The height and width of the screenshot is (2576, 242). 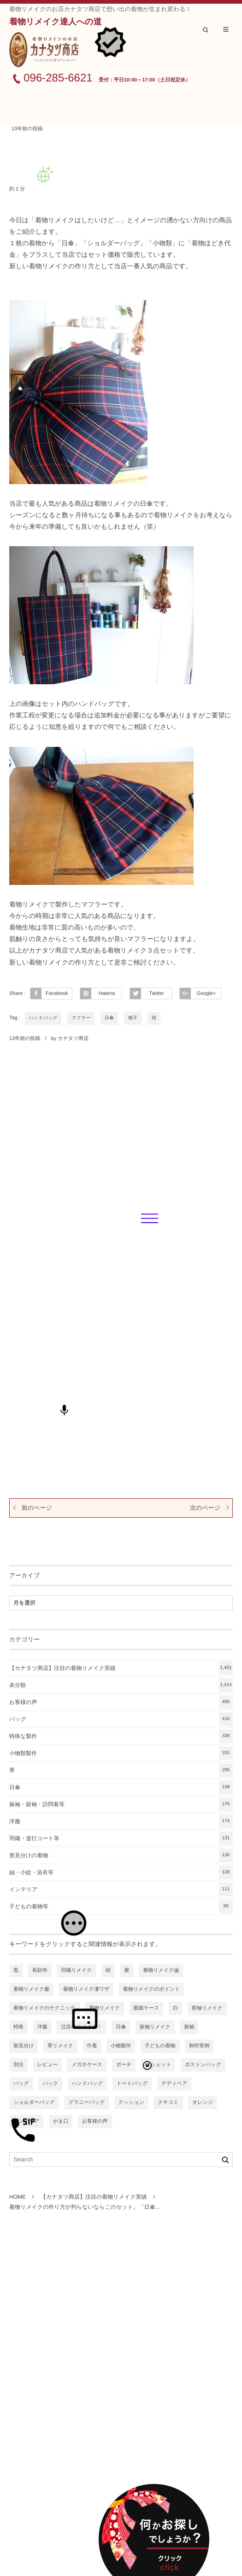 What do you see at coordinates (110, 42) in the screenshot?
I see `indicates a verified account or profile` at bounding box center [110, 42].